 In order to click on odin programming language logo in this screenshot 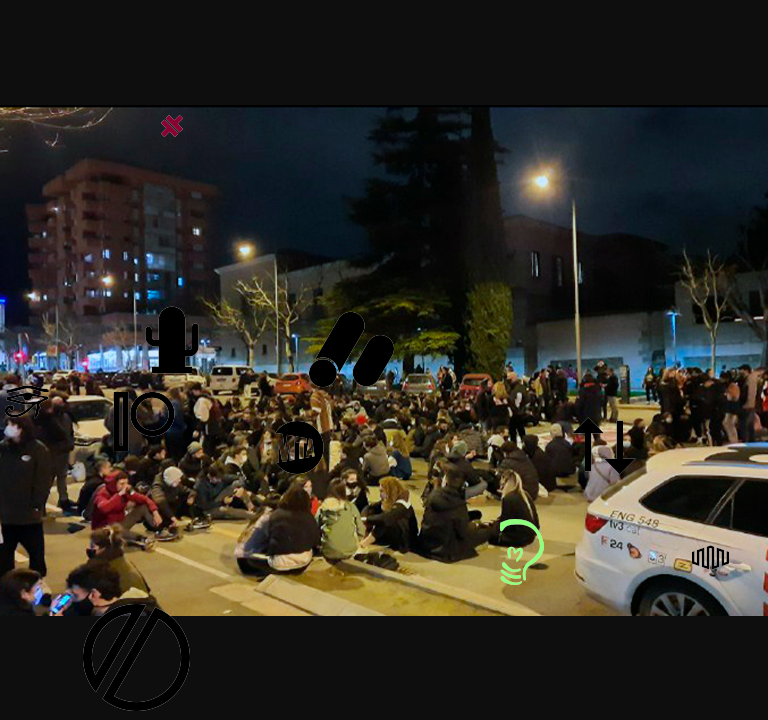, I will do `click(136, 657)`.